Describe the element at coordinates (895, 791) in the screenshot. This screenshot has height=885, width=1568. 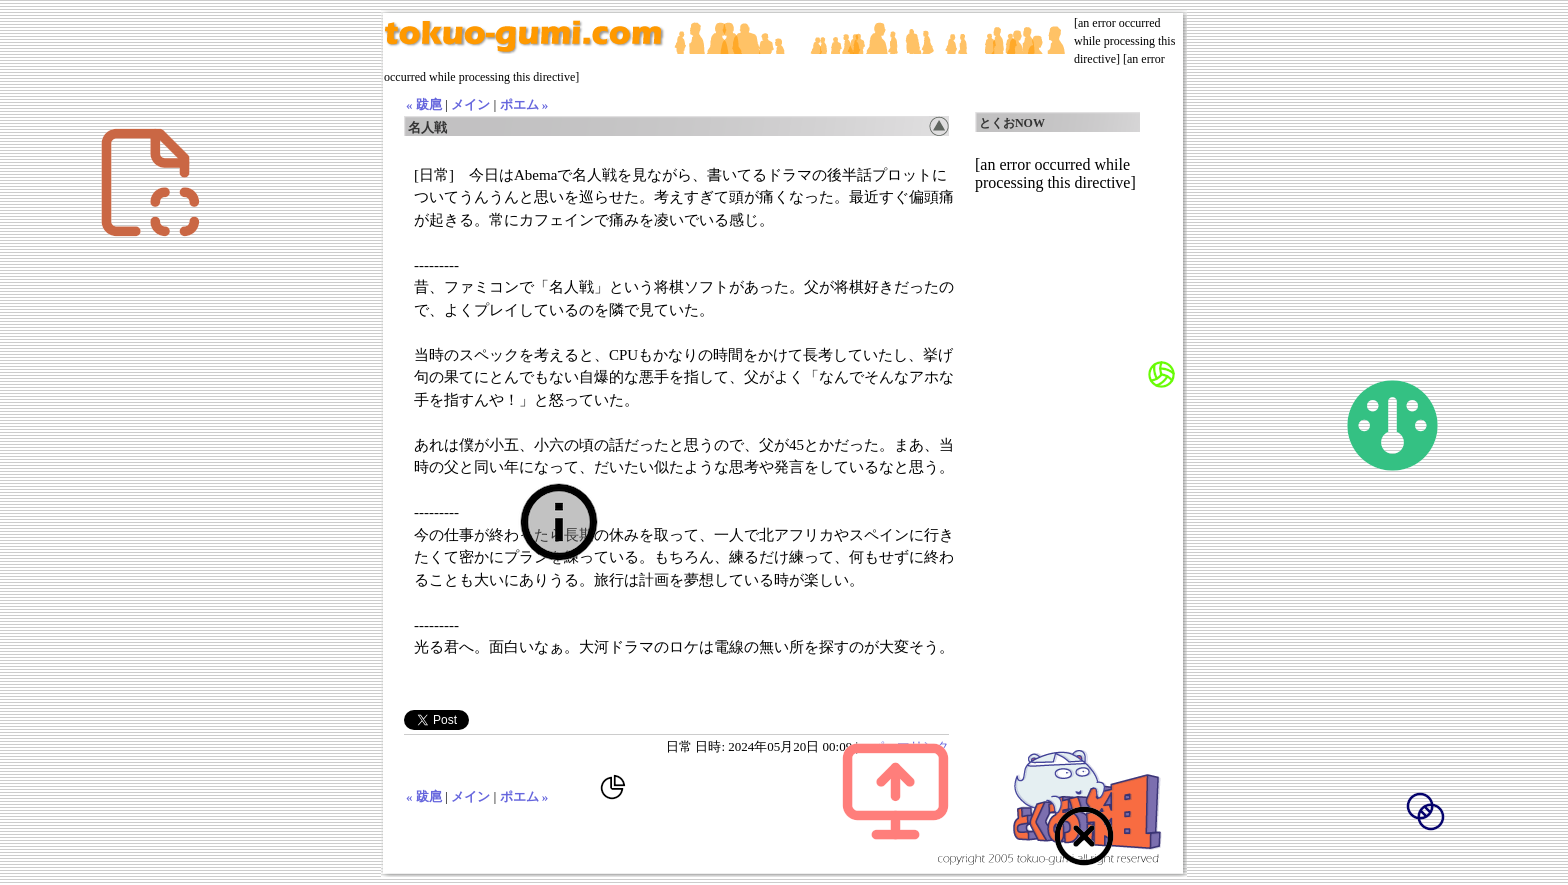
I see `upload file to display or screen` at that location.